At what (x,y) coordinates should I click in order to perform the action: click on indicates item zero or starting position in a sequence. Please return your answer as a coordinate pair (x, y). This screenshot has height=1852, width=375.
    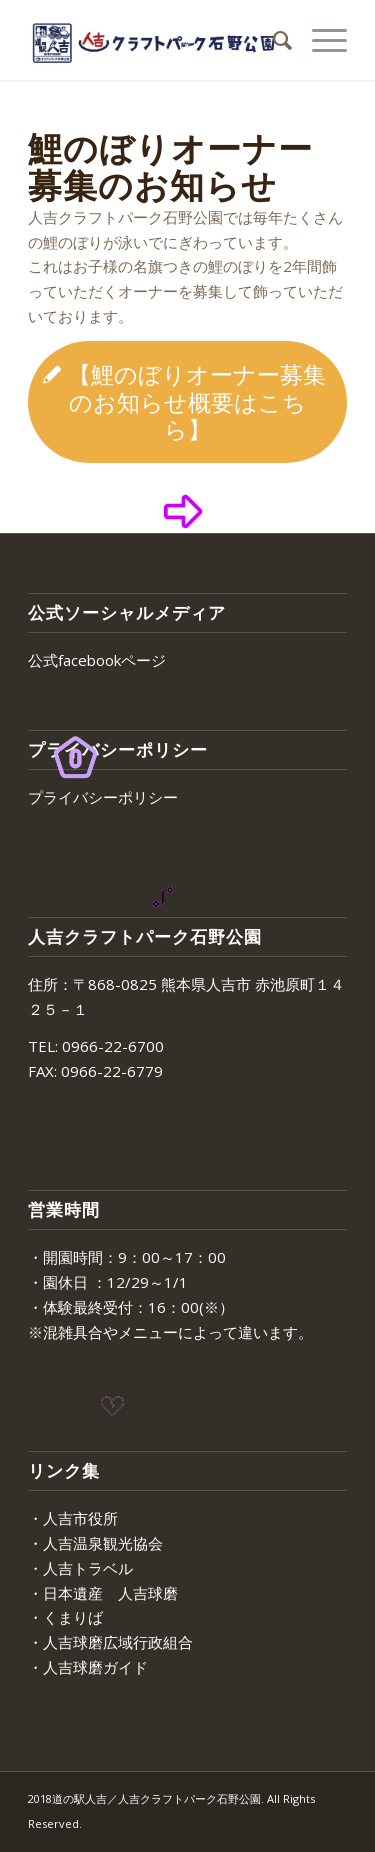
    Looking at the image, I should click on (75, 758).